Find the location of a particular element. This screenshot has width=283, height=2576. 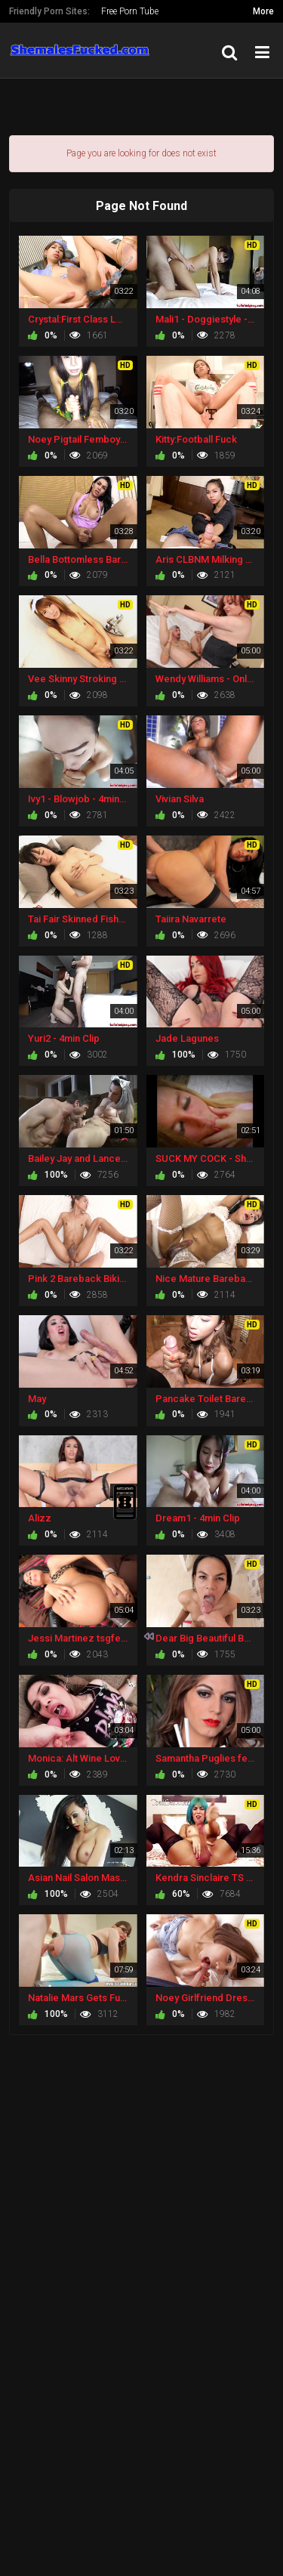

insert or edit text is located at coordinates (211, 414).